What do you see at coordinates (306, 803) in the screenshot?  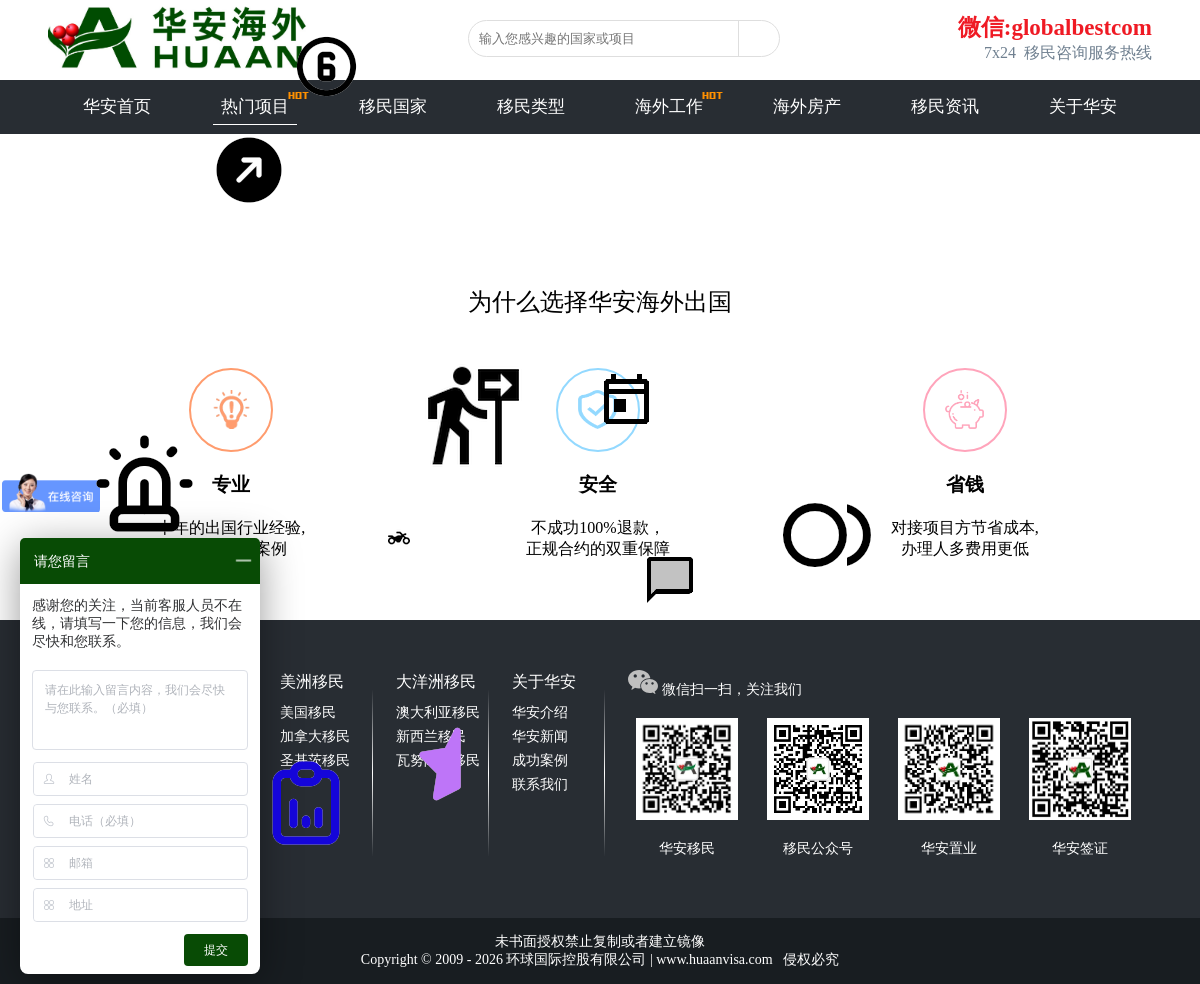 I see `view analytics report` at bounding box center [306, 803].